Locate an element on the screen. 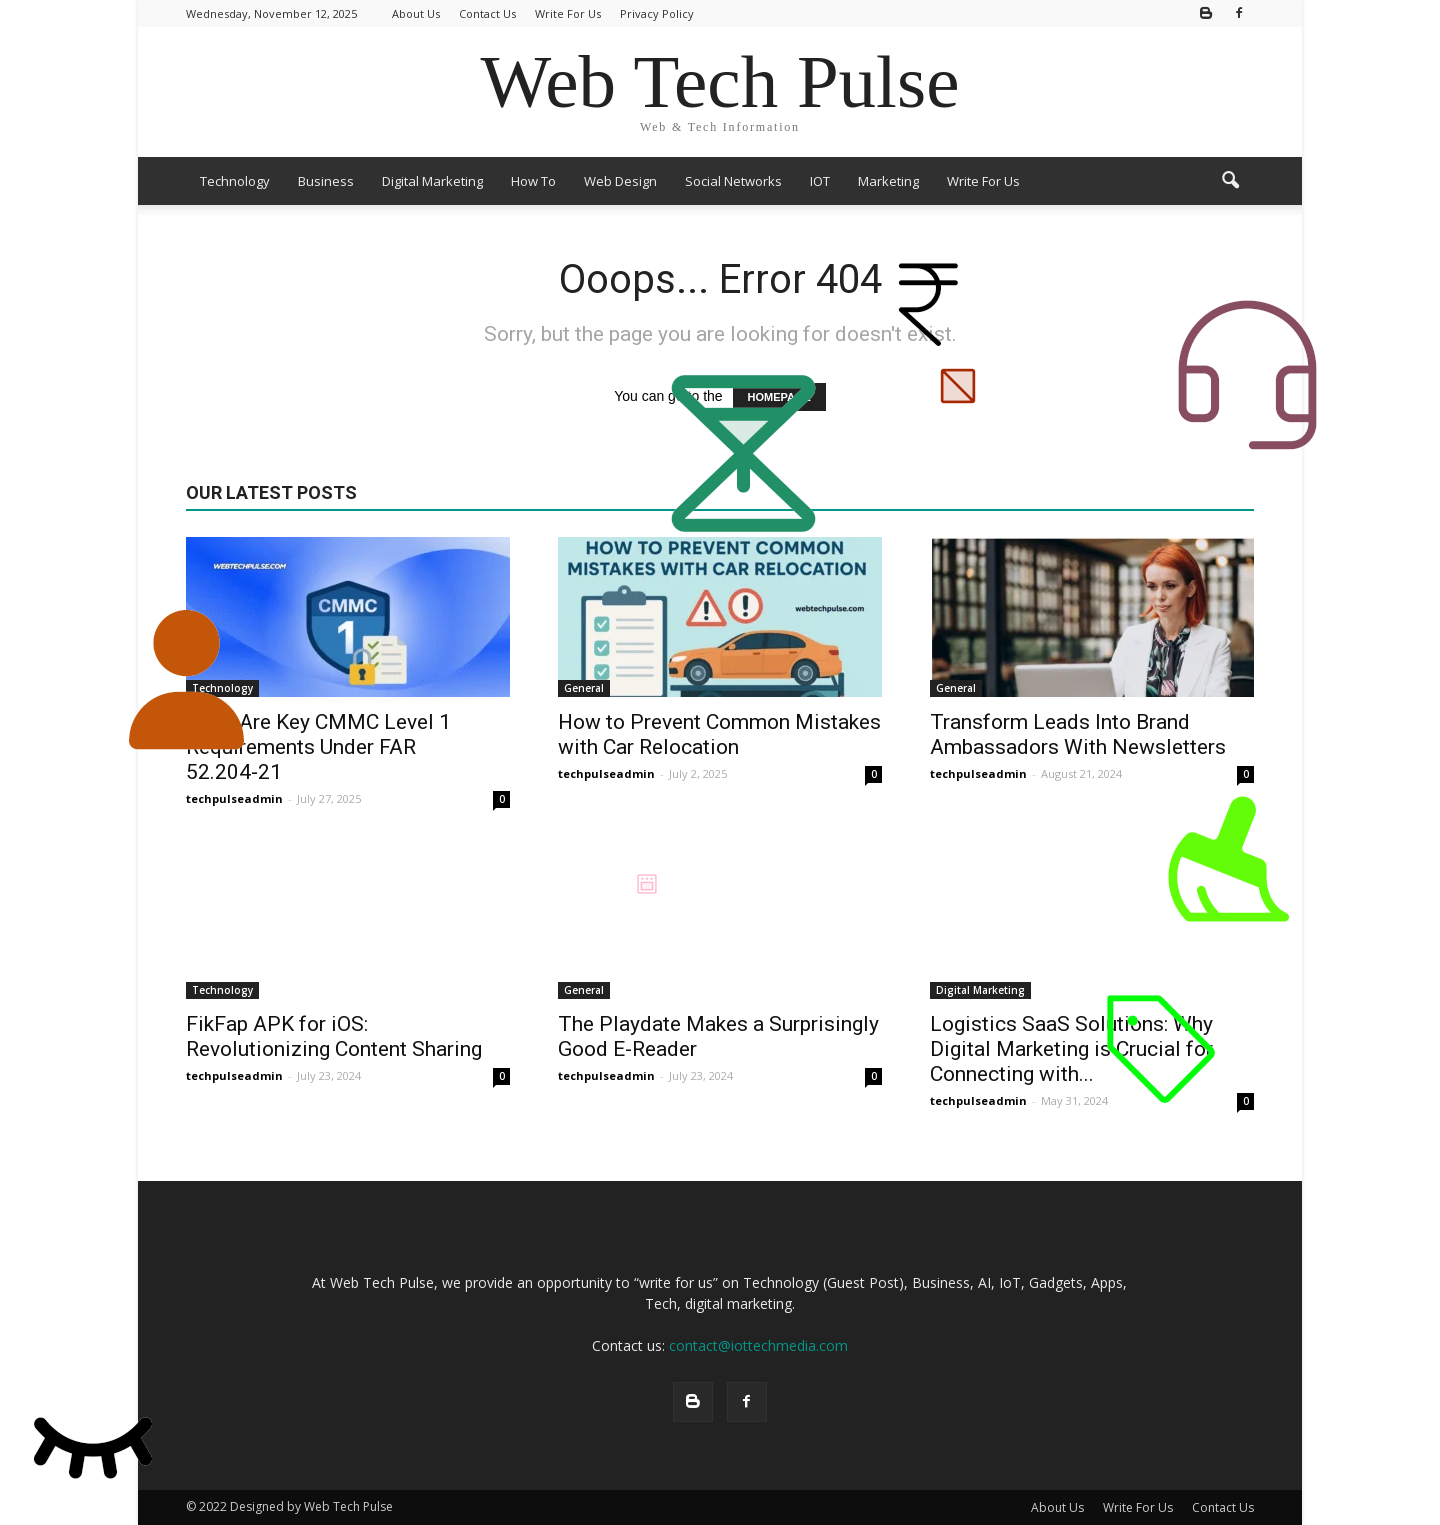  contact customer support is located at coordinates (1247, 369).